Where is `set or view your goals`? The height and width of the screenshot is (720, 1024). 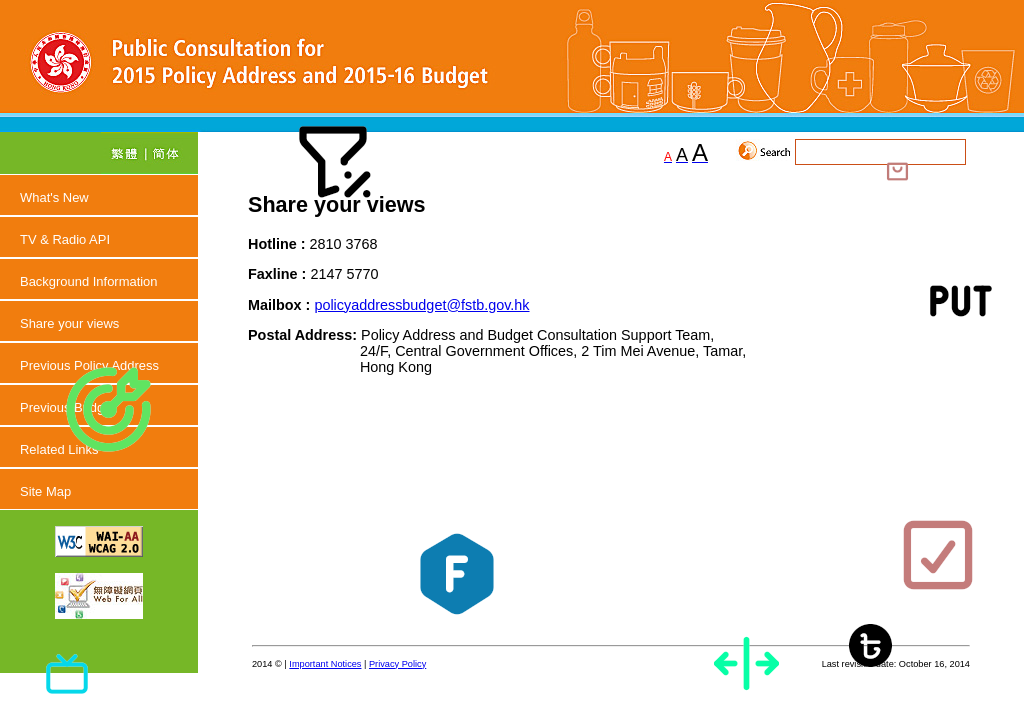 set or view your goals is located at coordinates (108, 409).